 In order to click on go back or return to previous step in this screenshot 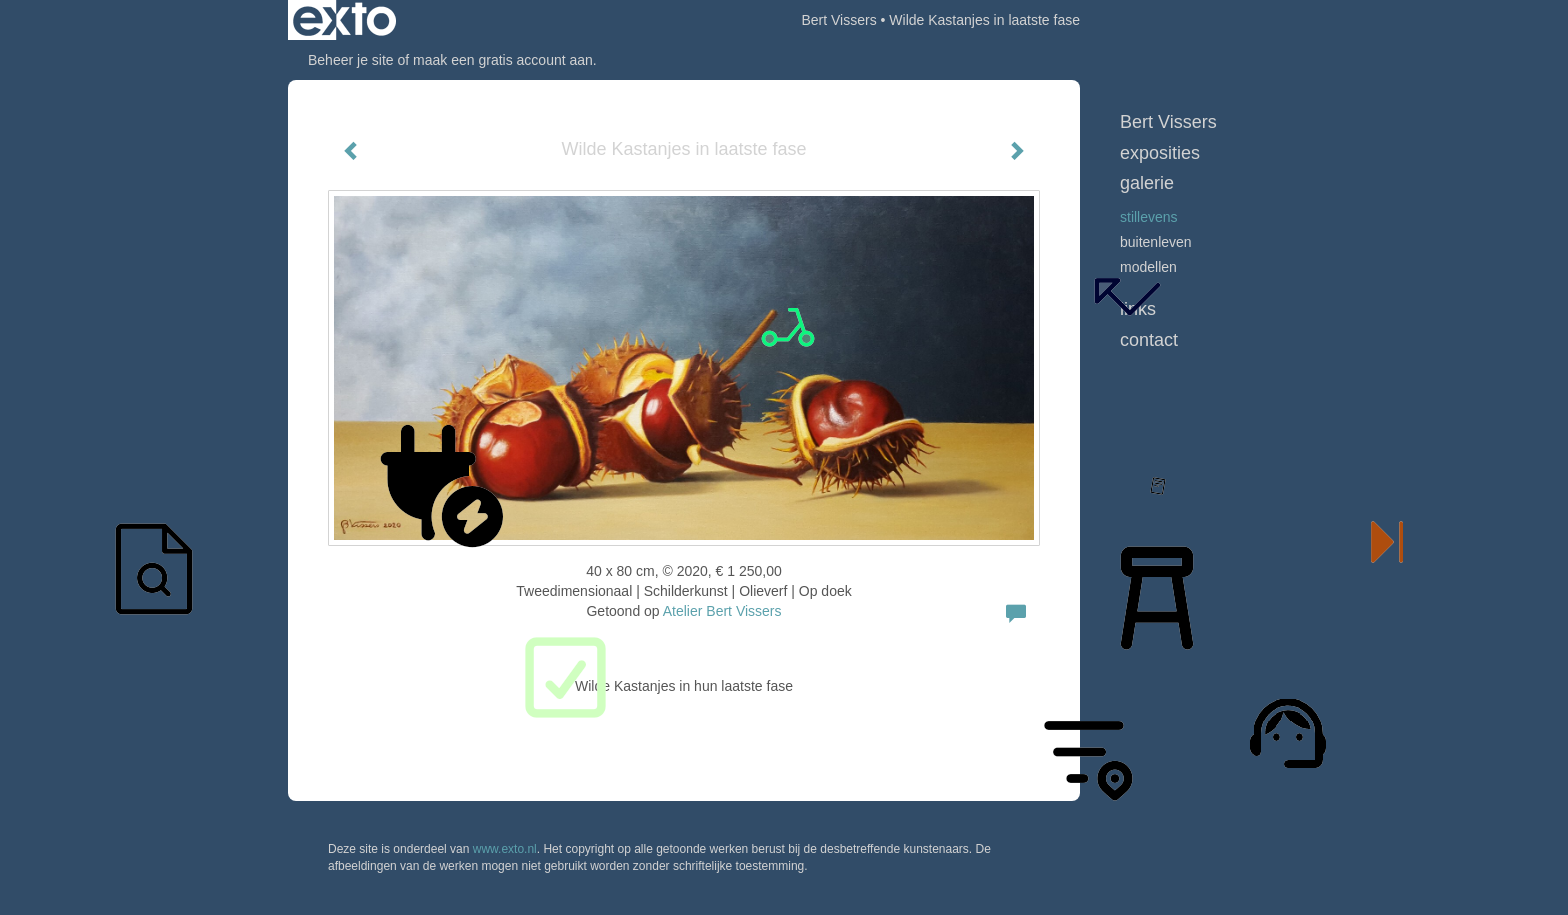, I will do `click(1127, 294)`.